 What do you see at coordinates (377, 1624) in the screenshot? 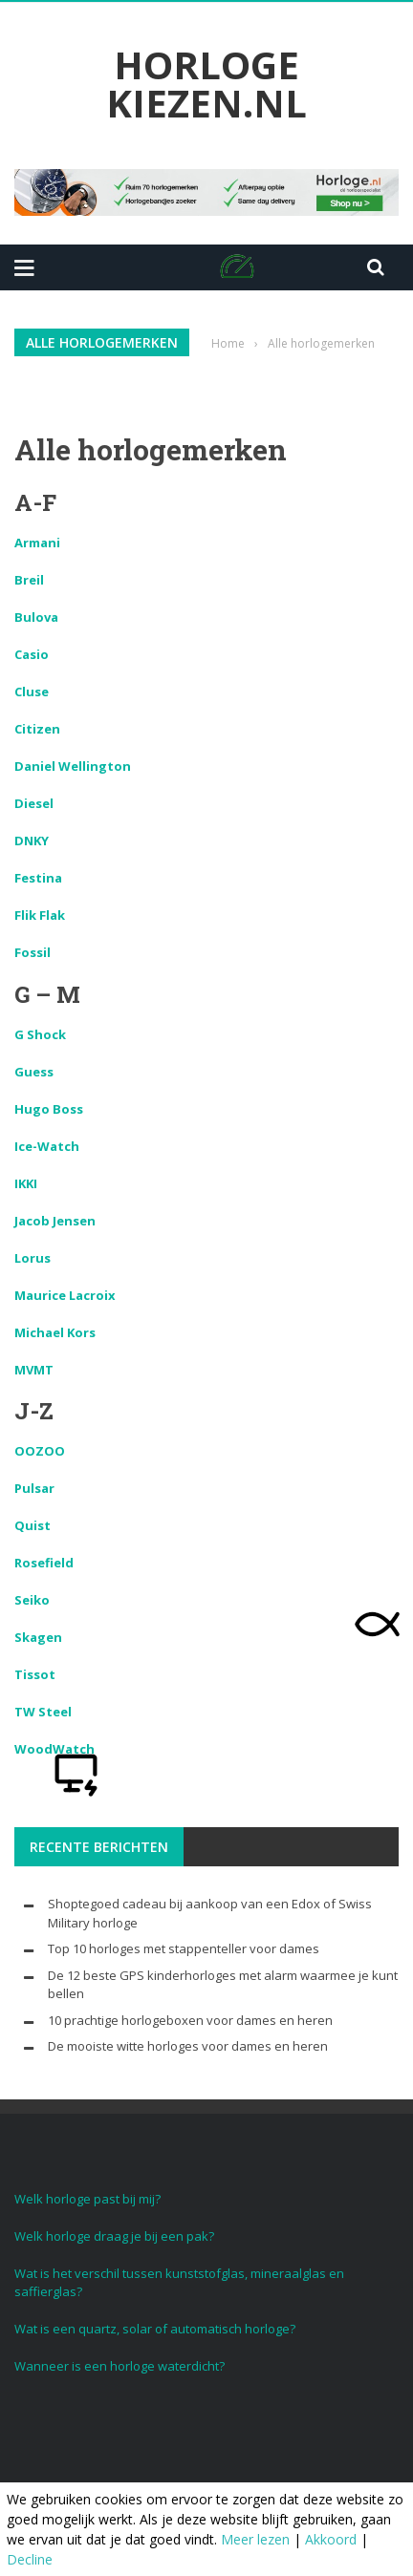
I see `indicates christian or faith-based content` at bounding box center [377, 1624].